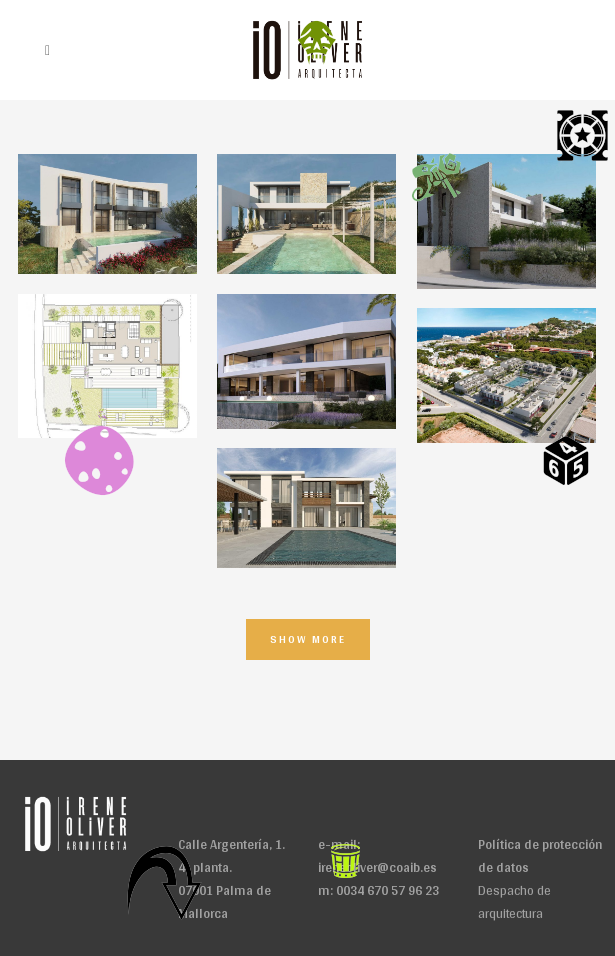  What do you see at coordinates (317, 43) in the screenshot?
I see `indicates danger or deadly hazard in game` at bounding box center [317, 43].